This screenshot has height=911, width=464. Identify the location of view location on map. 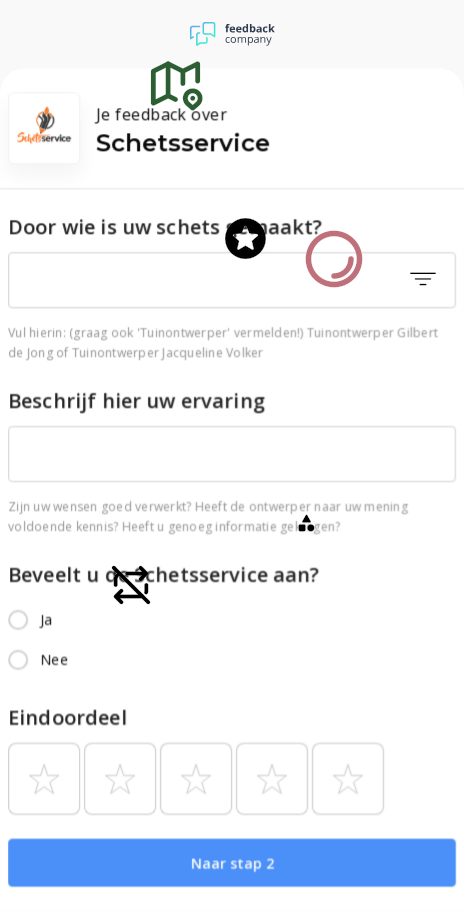
(175, 83).